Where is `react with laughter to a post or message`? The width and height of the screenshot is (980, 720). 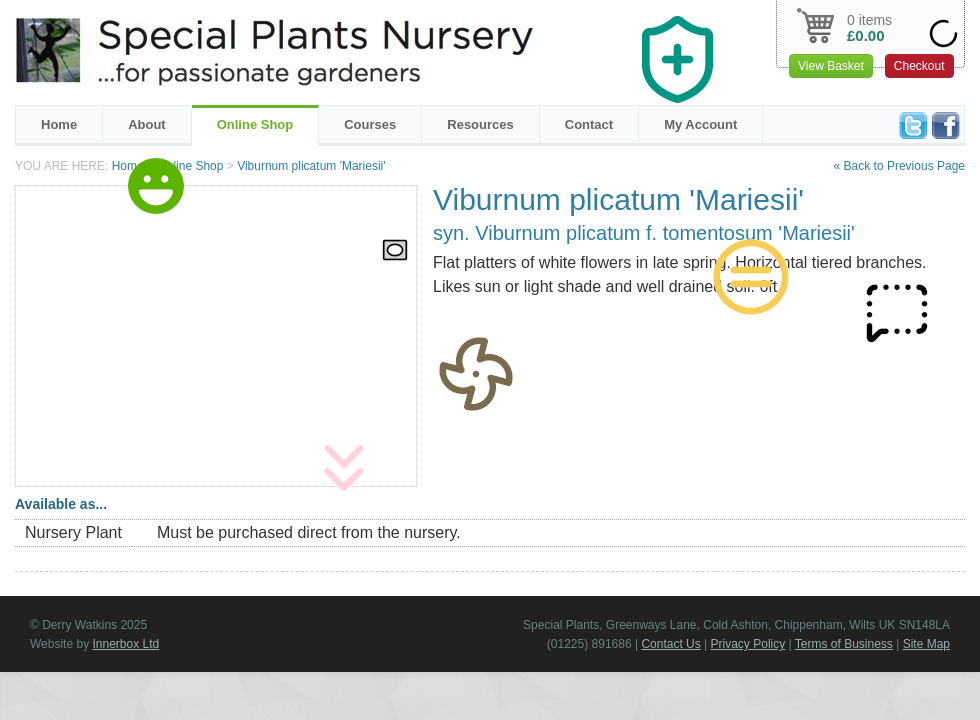 react with laughter to a post or message is located at coordinates (156, 186).